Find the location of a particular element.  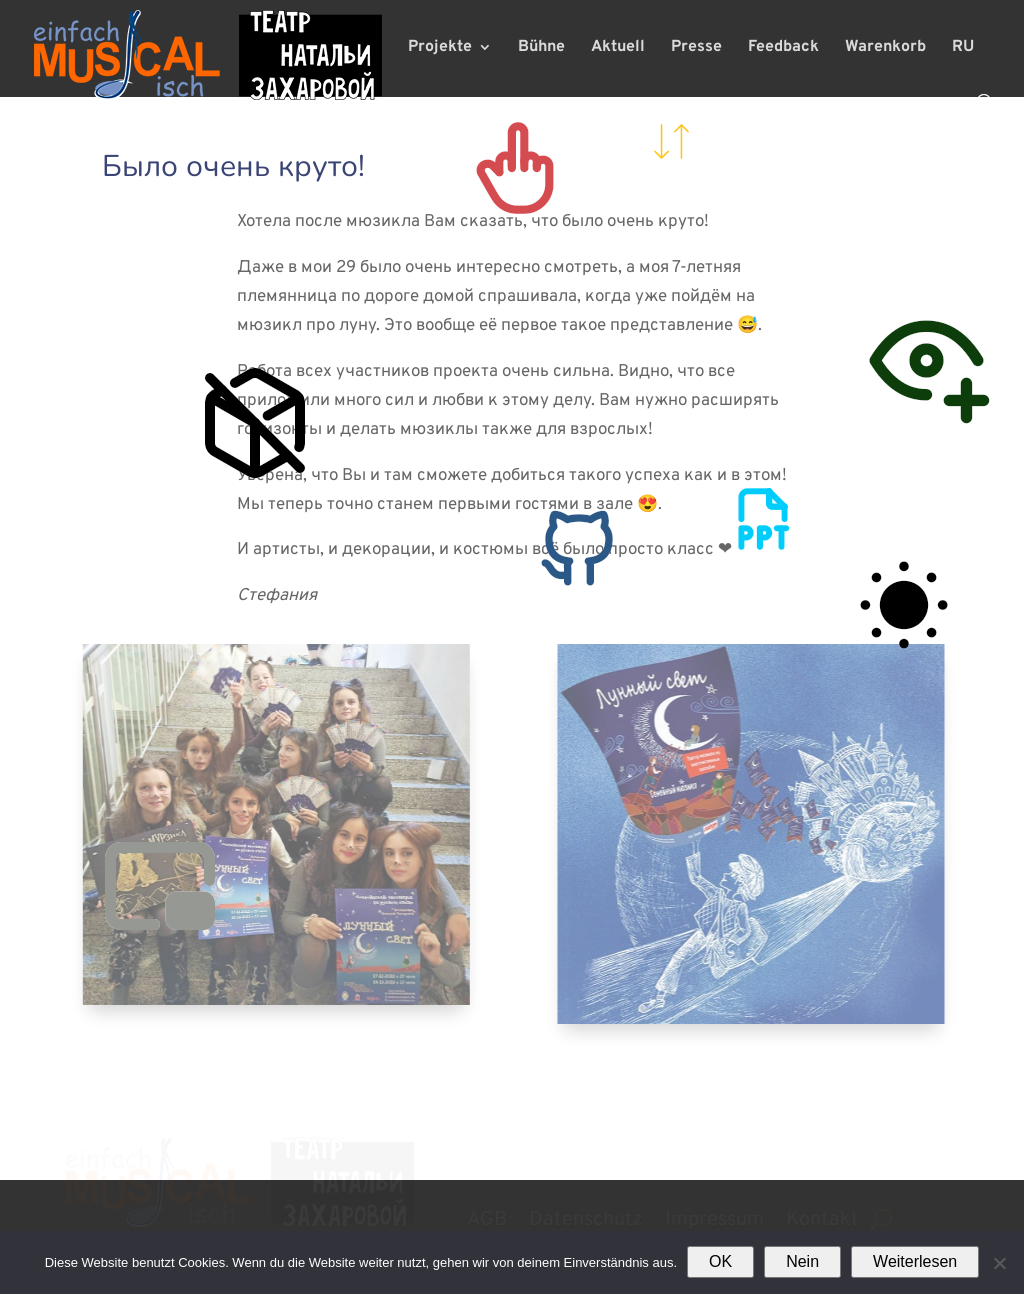

enable picture-in-picture mode is located at coordinates (160, 886).